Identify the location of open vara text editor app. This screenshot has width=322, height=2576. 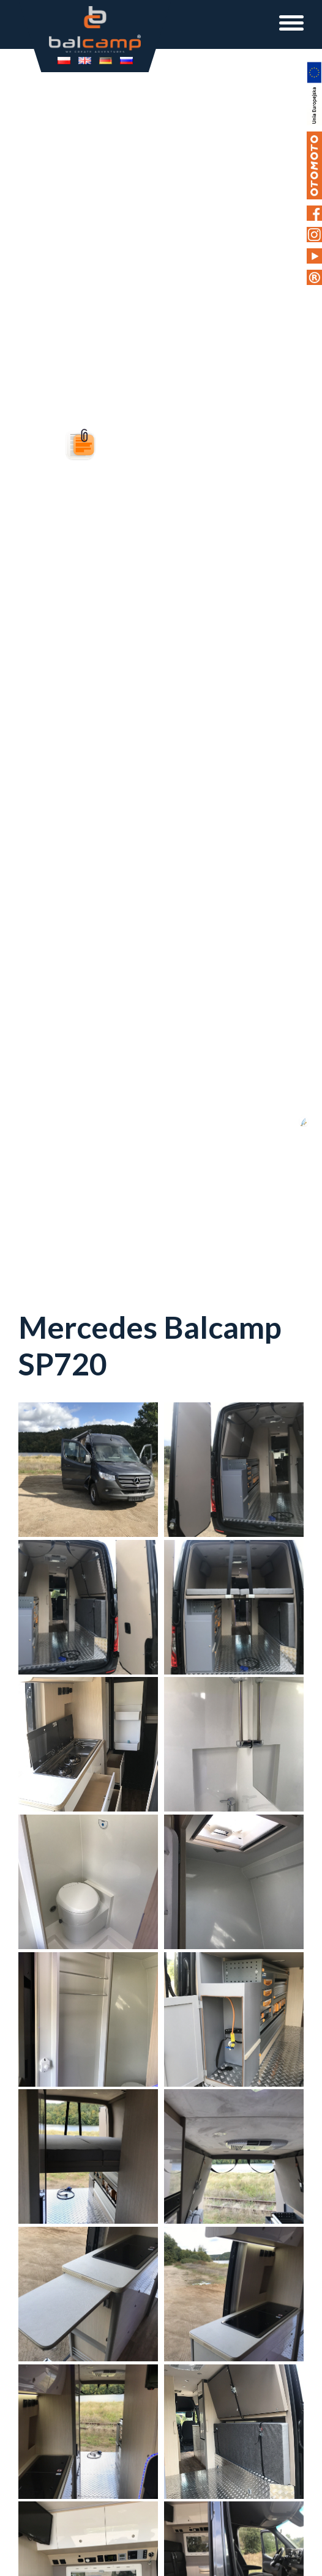
(304, 1122).